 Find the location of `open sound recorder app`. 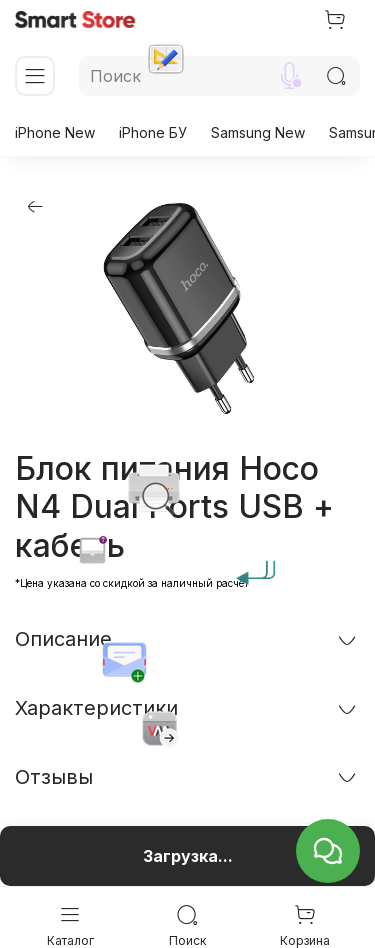

open sound recorder app is located at coordinates (289, 75).